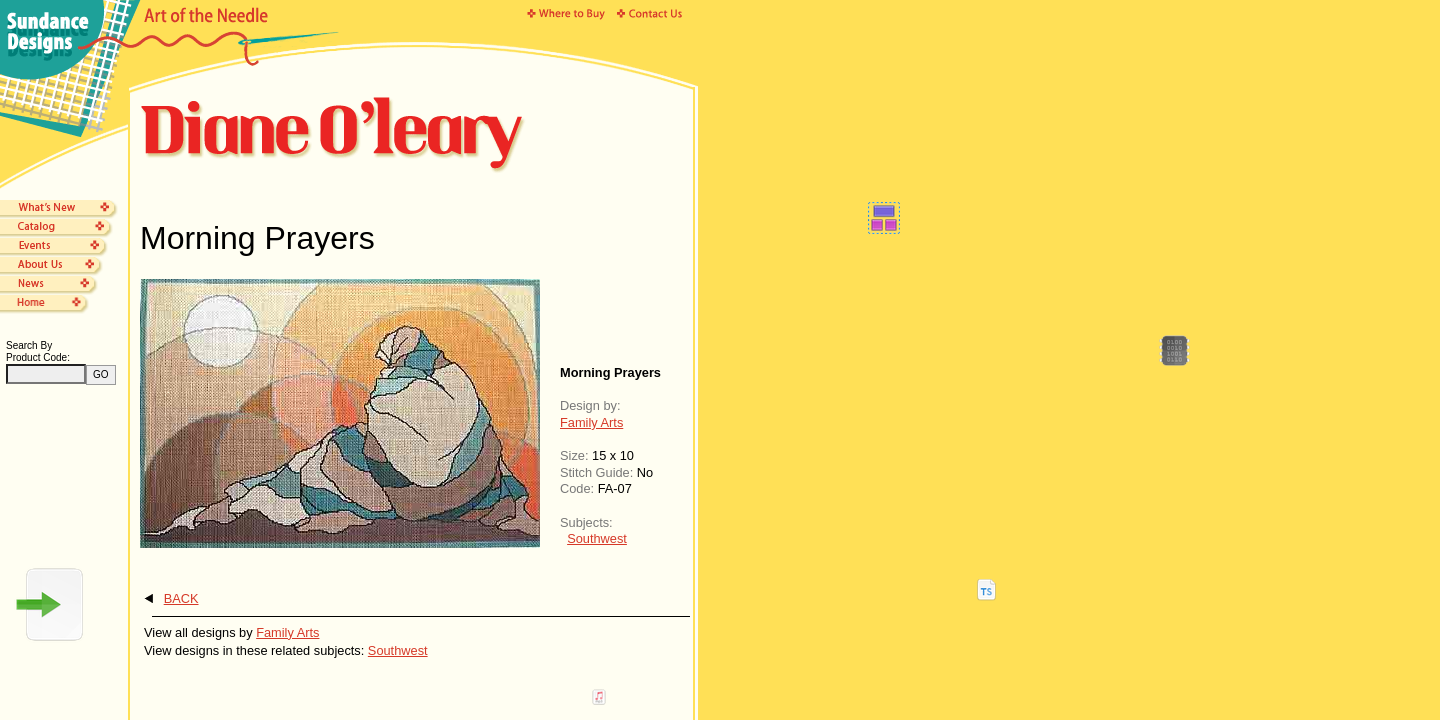 The height and width of the screenshot is (720, 1440). I want to click on import a document or file, so click(54, 604).